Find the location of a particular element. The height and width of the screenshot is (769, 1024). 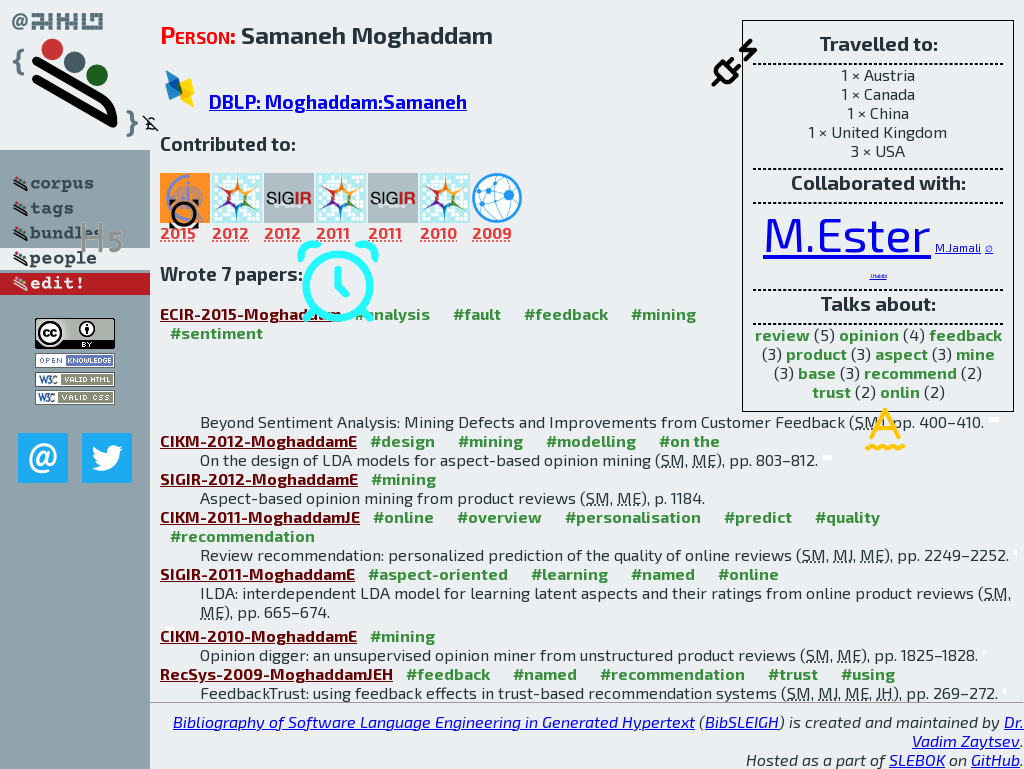

expand content to fill available space is located at coordinates (184, 214).